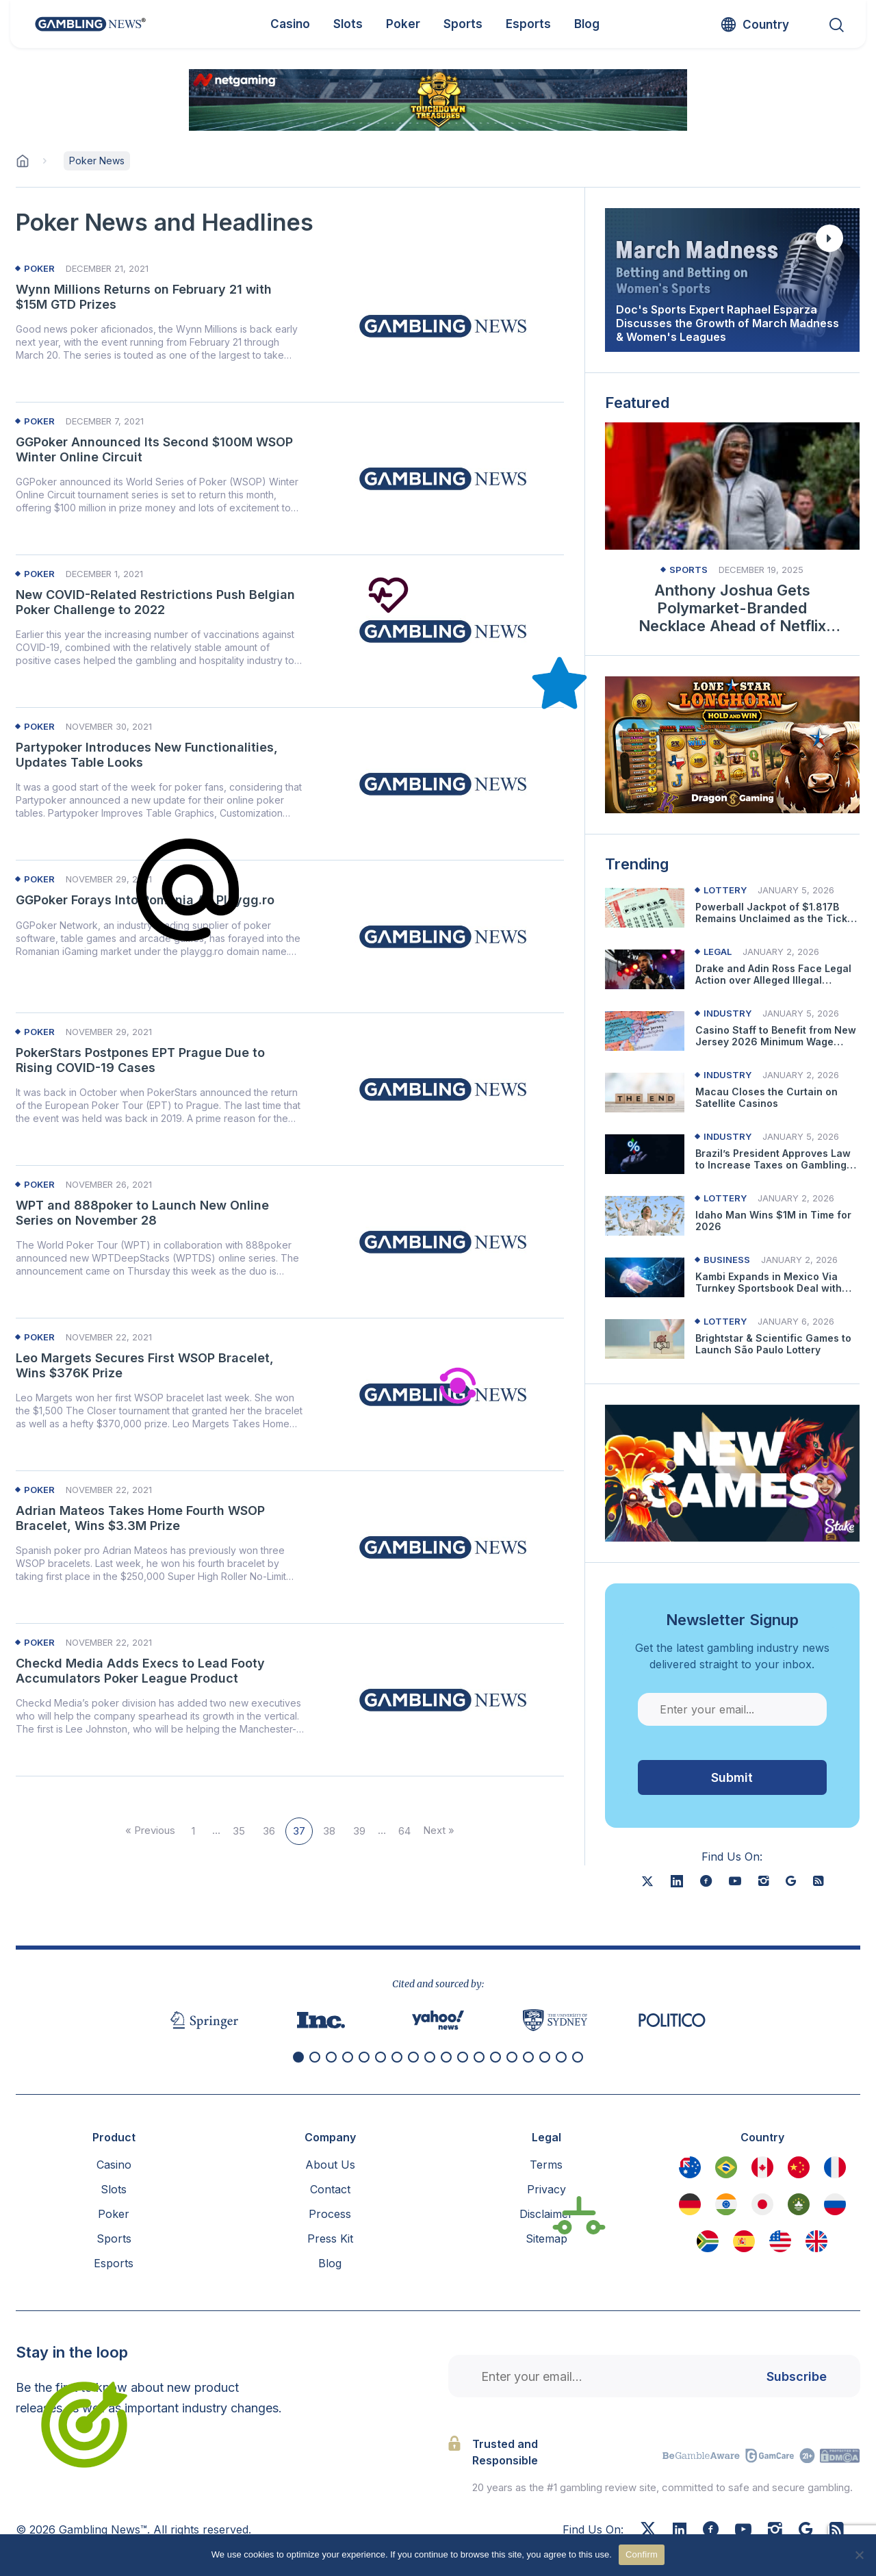  What do you see at coordinates (458, 1386) in the screenshot?
I see `analyze or process data` at bounding box center [458, 1386].